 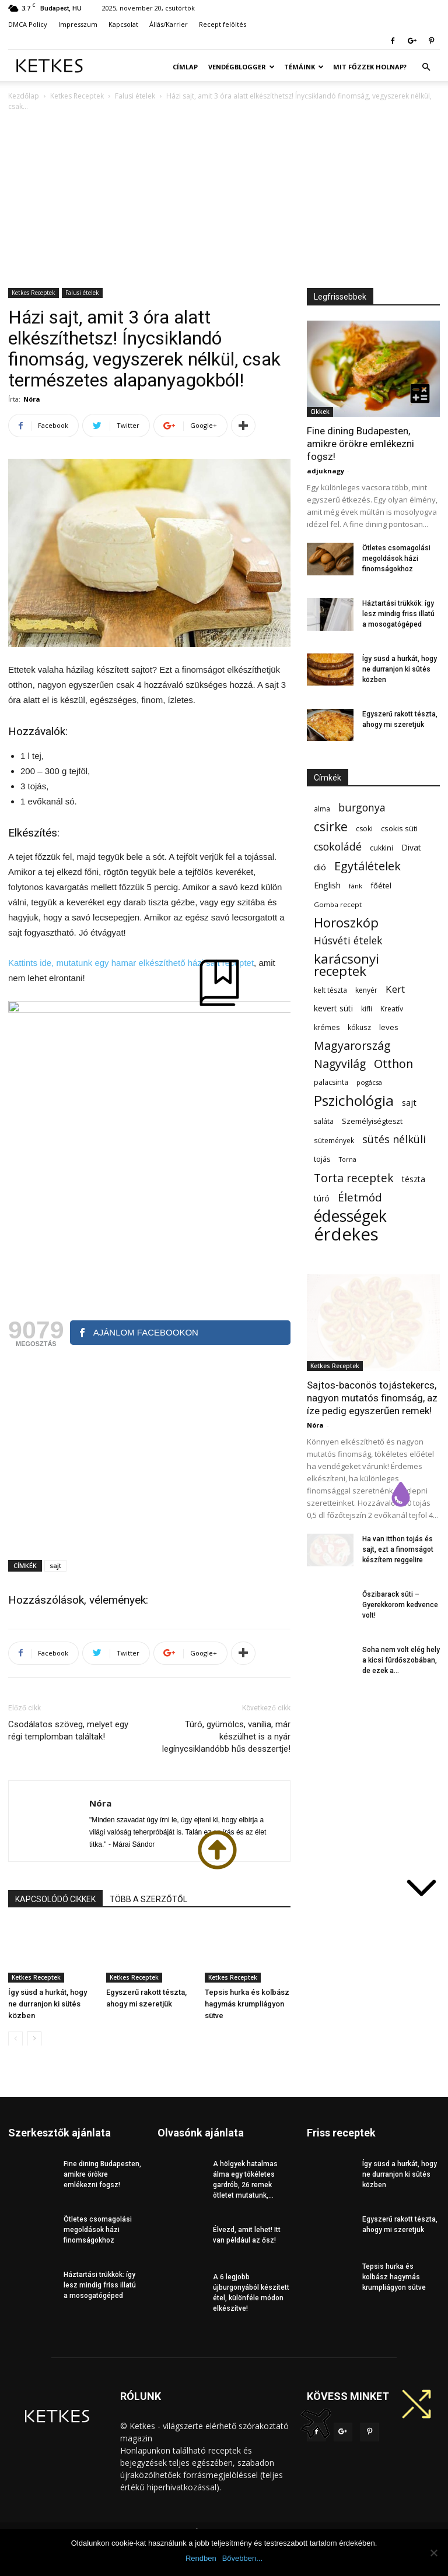 I want to click on scroll to top of page, so click(x=217, y=1850).